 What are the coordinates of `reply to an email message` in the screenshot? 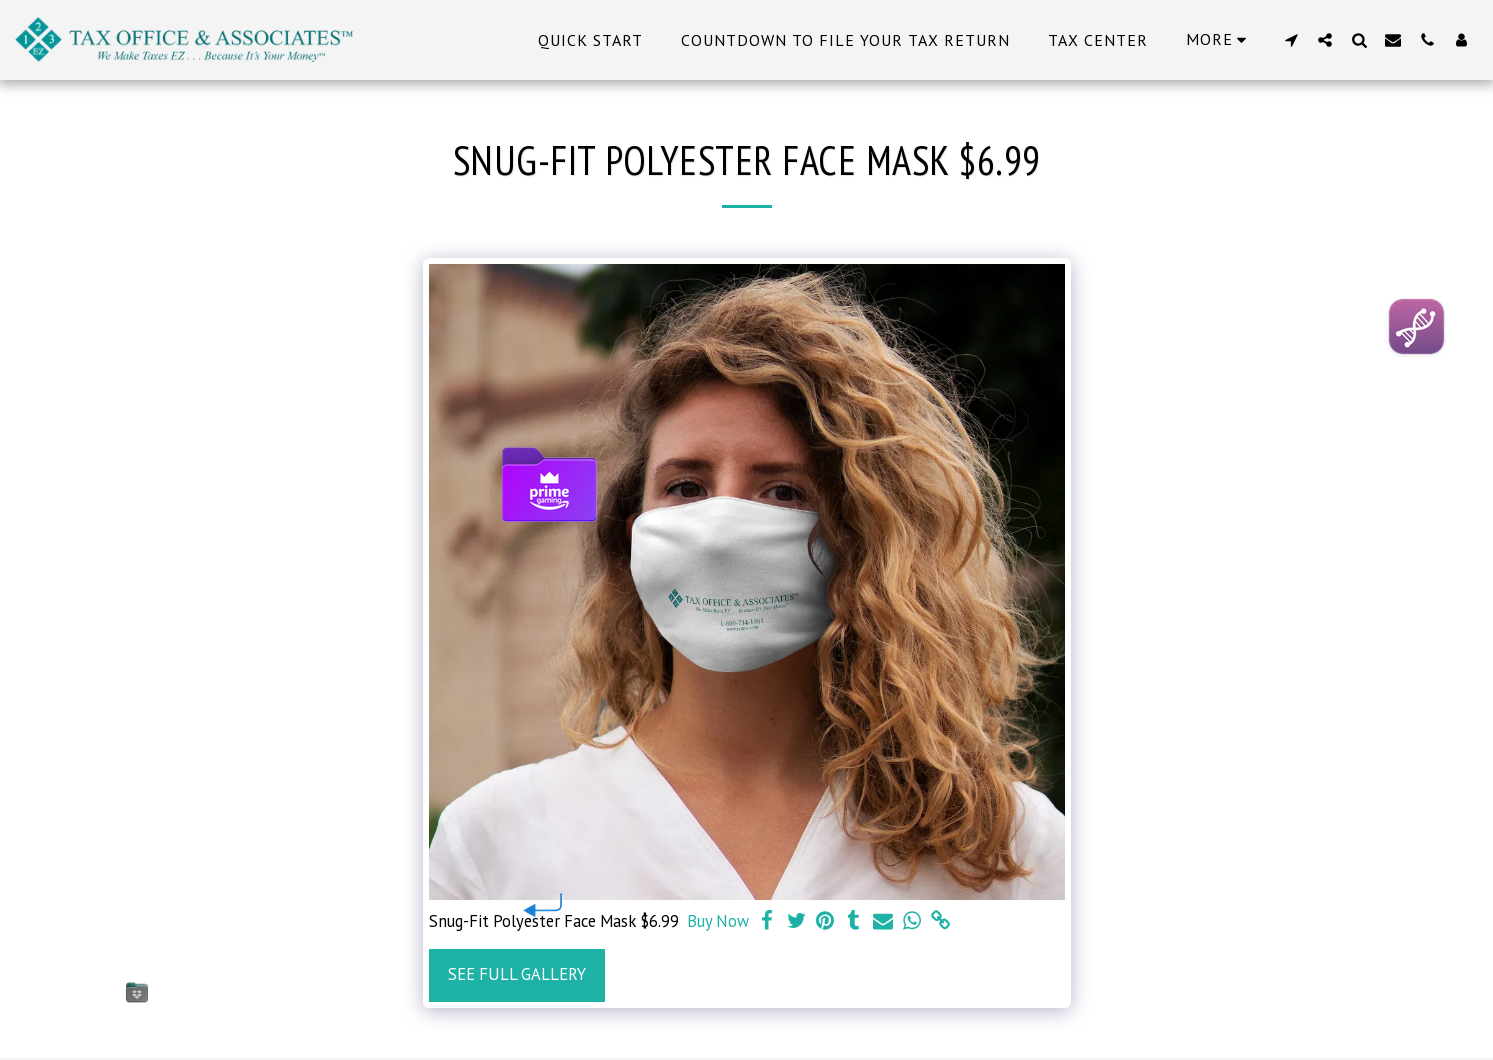 It's located at (542, 905).